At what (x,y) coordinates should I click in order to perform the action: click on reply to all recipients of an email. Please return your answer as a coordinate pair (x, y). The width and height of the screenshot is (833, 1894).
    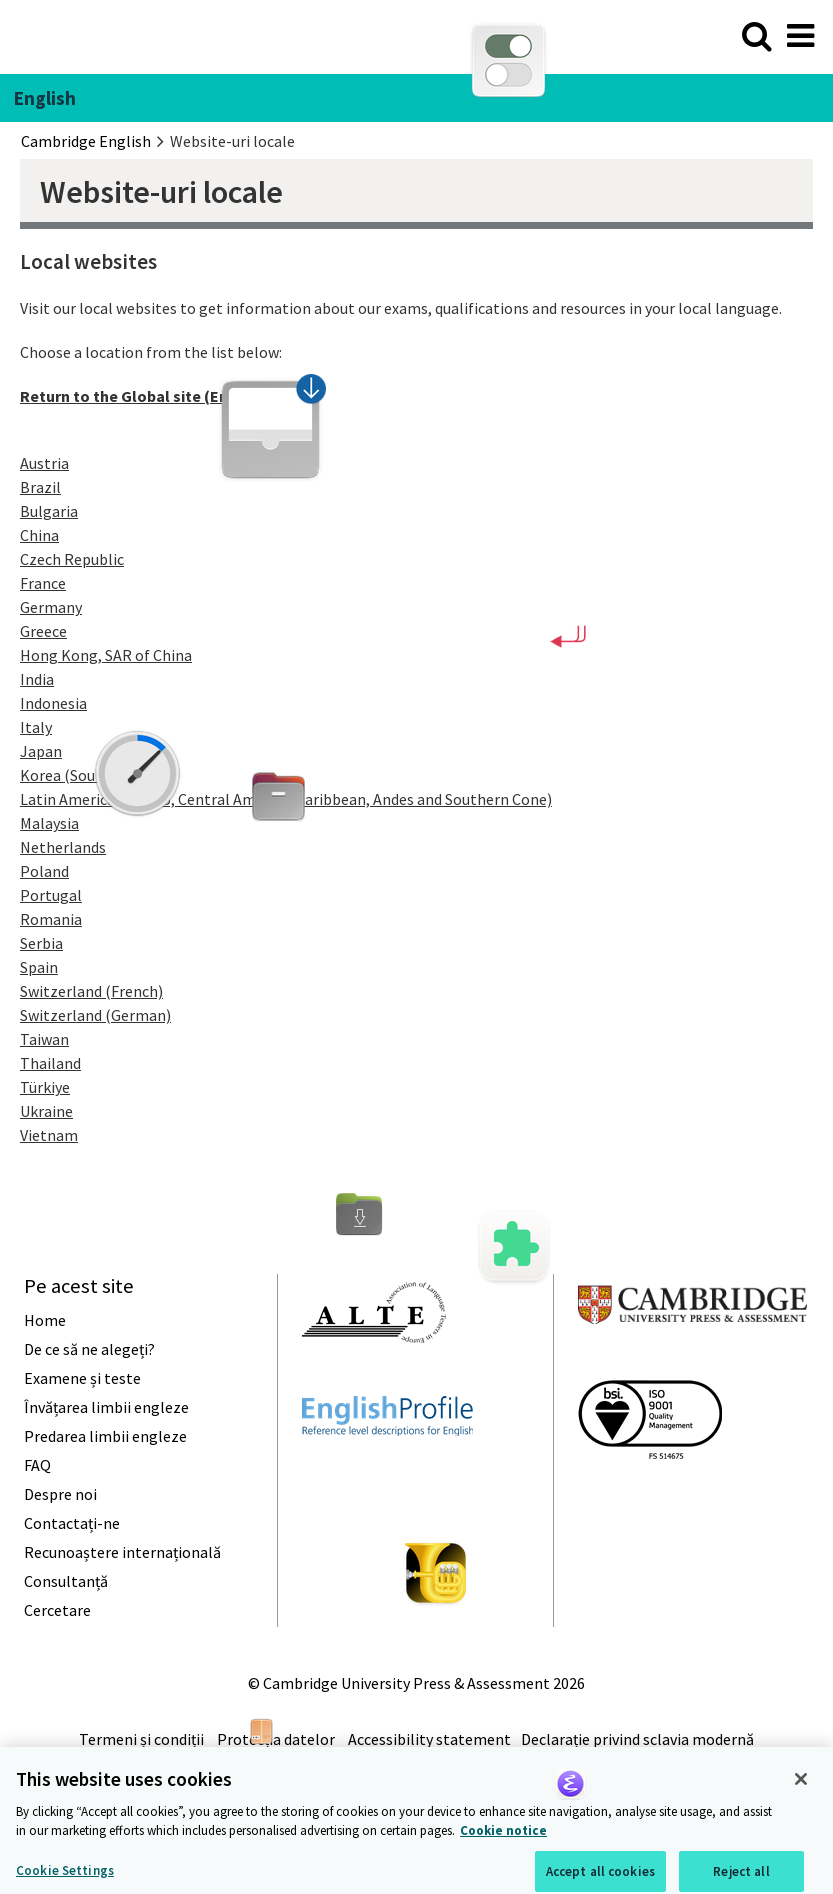
    Looking at the image, I should click on (567, 636).